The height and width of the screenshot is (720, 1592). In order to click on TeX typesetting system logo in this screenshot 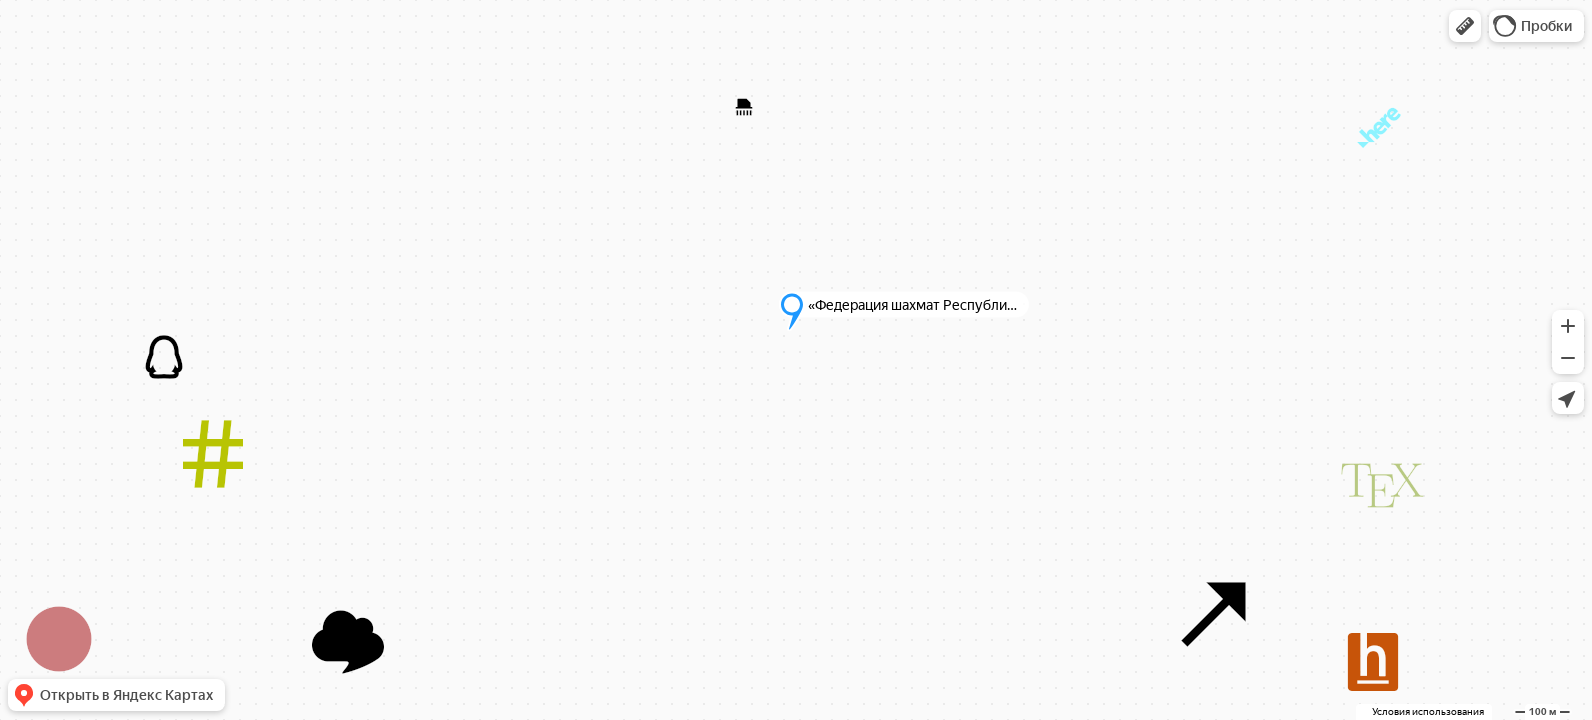, I will do `click(1382, 485)`.